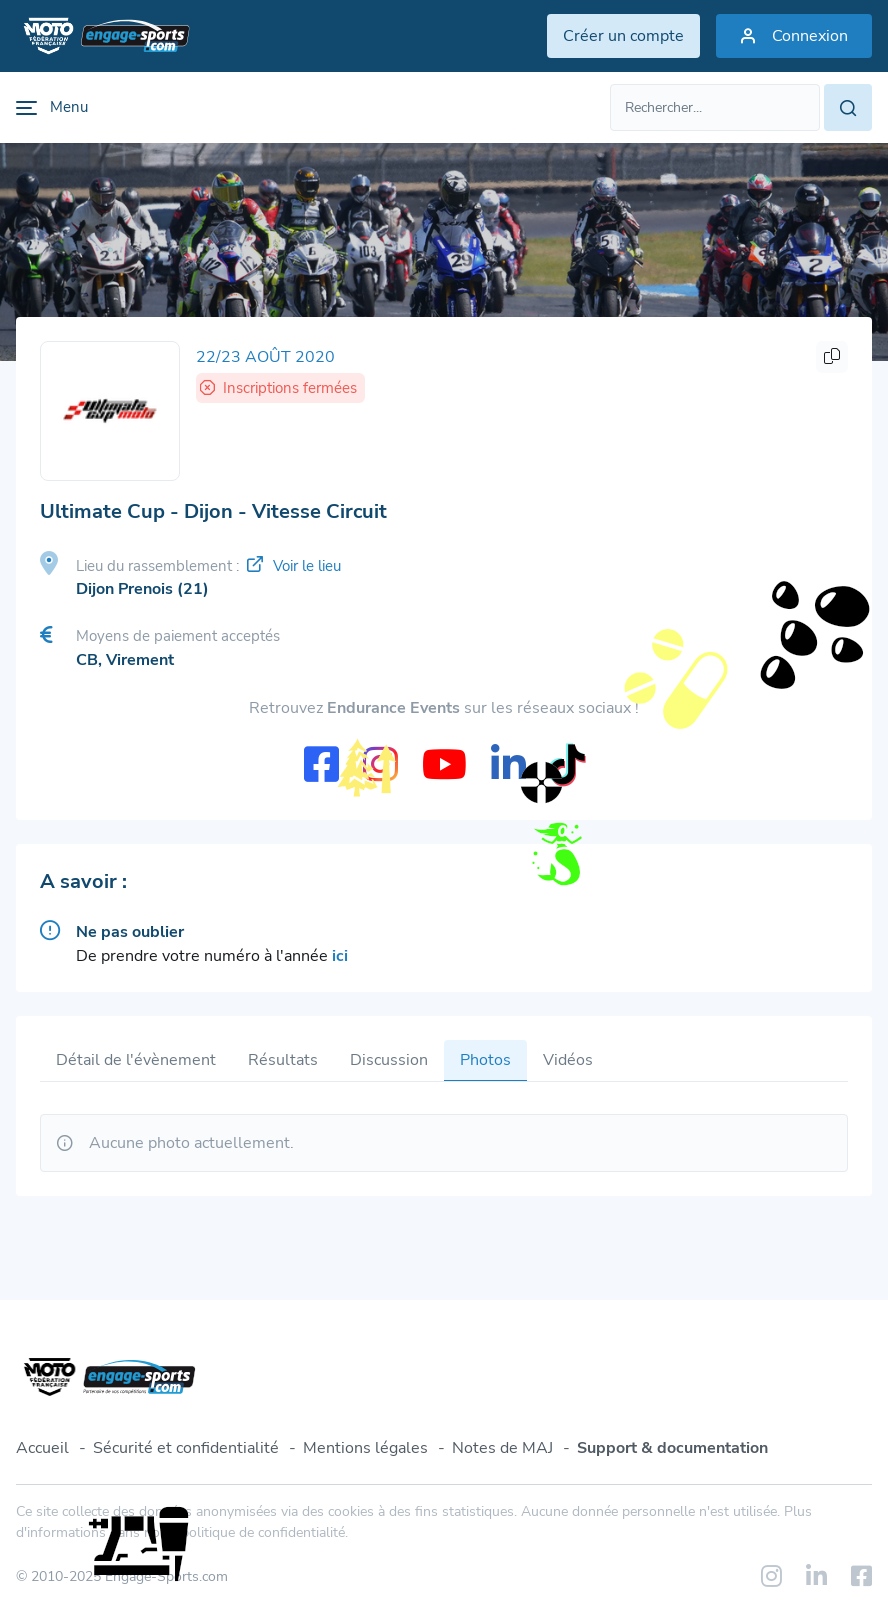  Describe the element at coordinates (139, 1544) in the screenshot. I see `pneumatic stapler tool in a crafting or building game` at that location.